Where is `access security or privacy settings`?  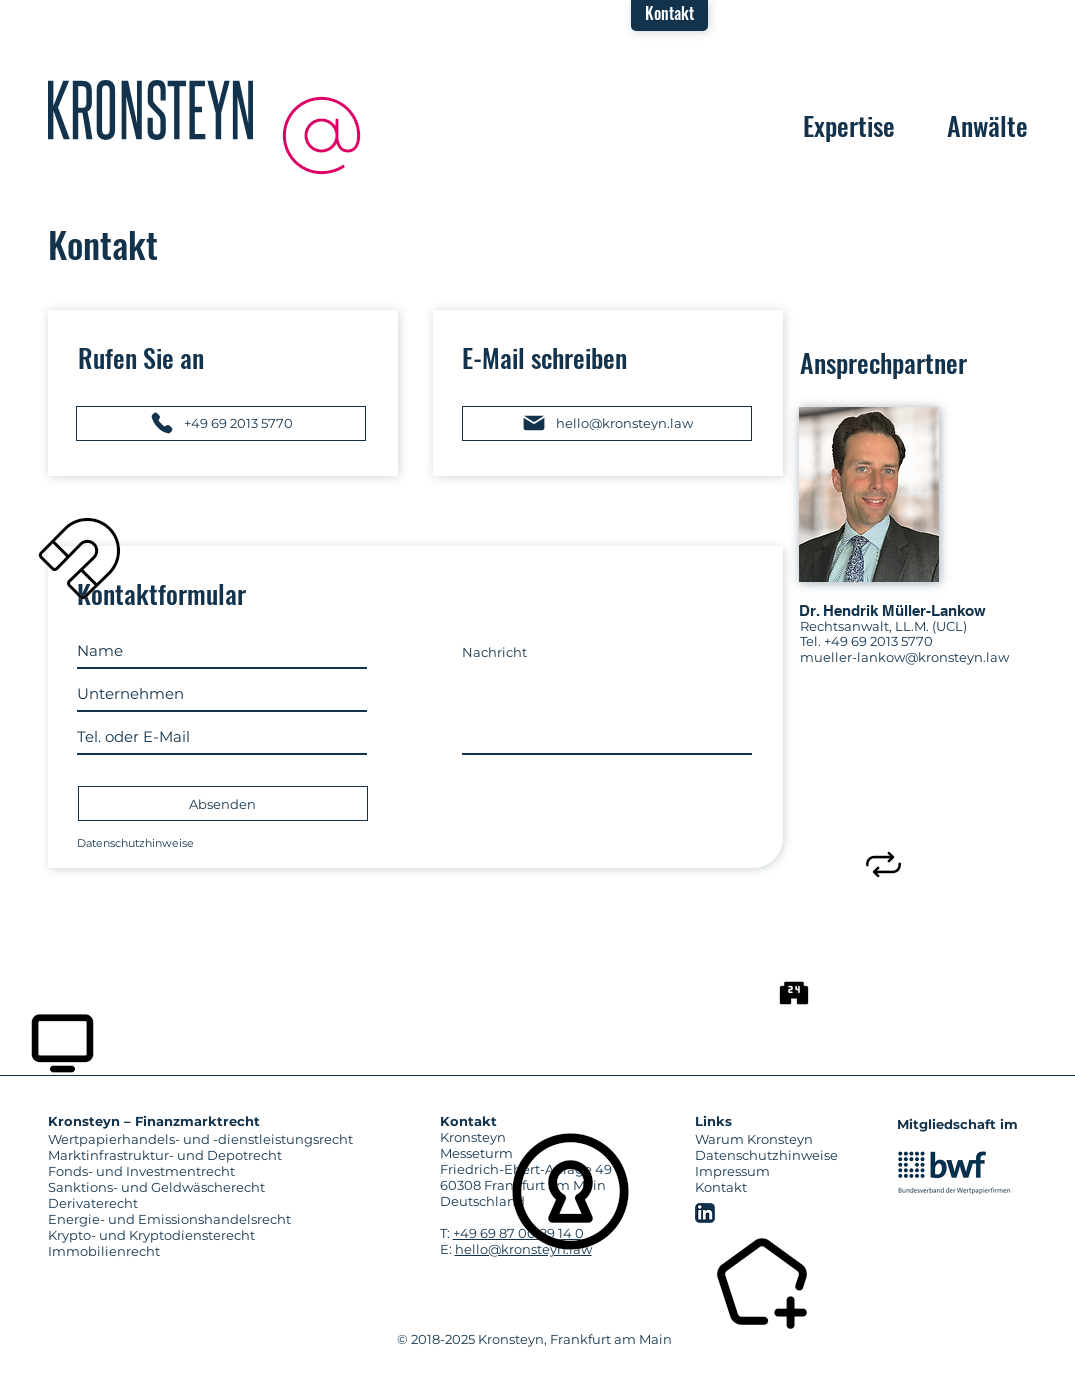 access security or privacy settings is located at coordinates (570, 1191).